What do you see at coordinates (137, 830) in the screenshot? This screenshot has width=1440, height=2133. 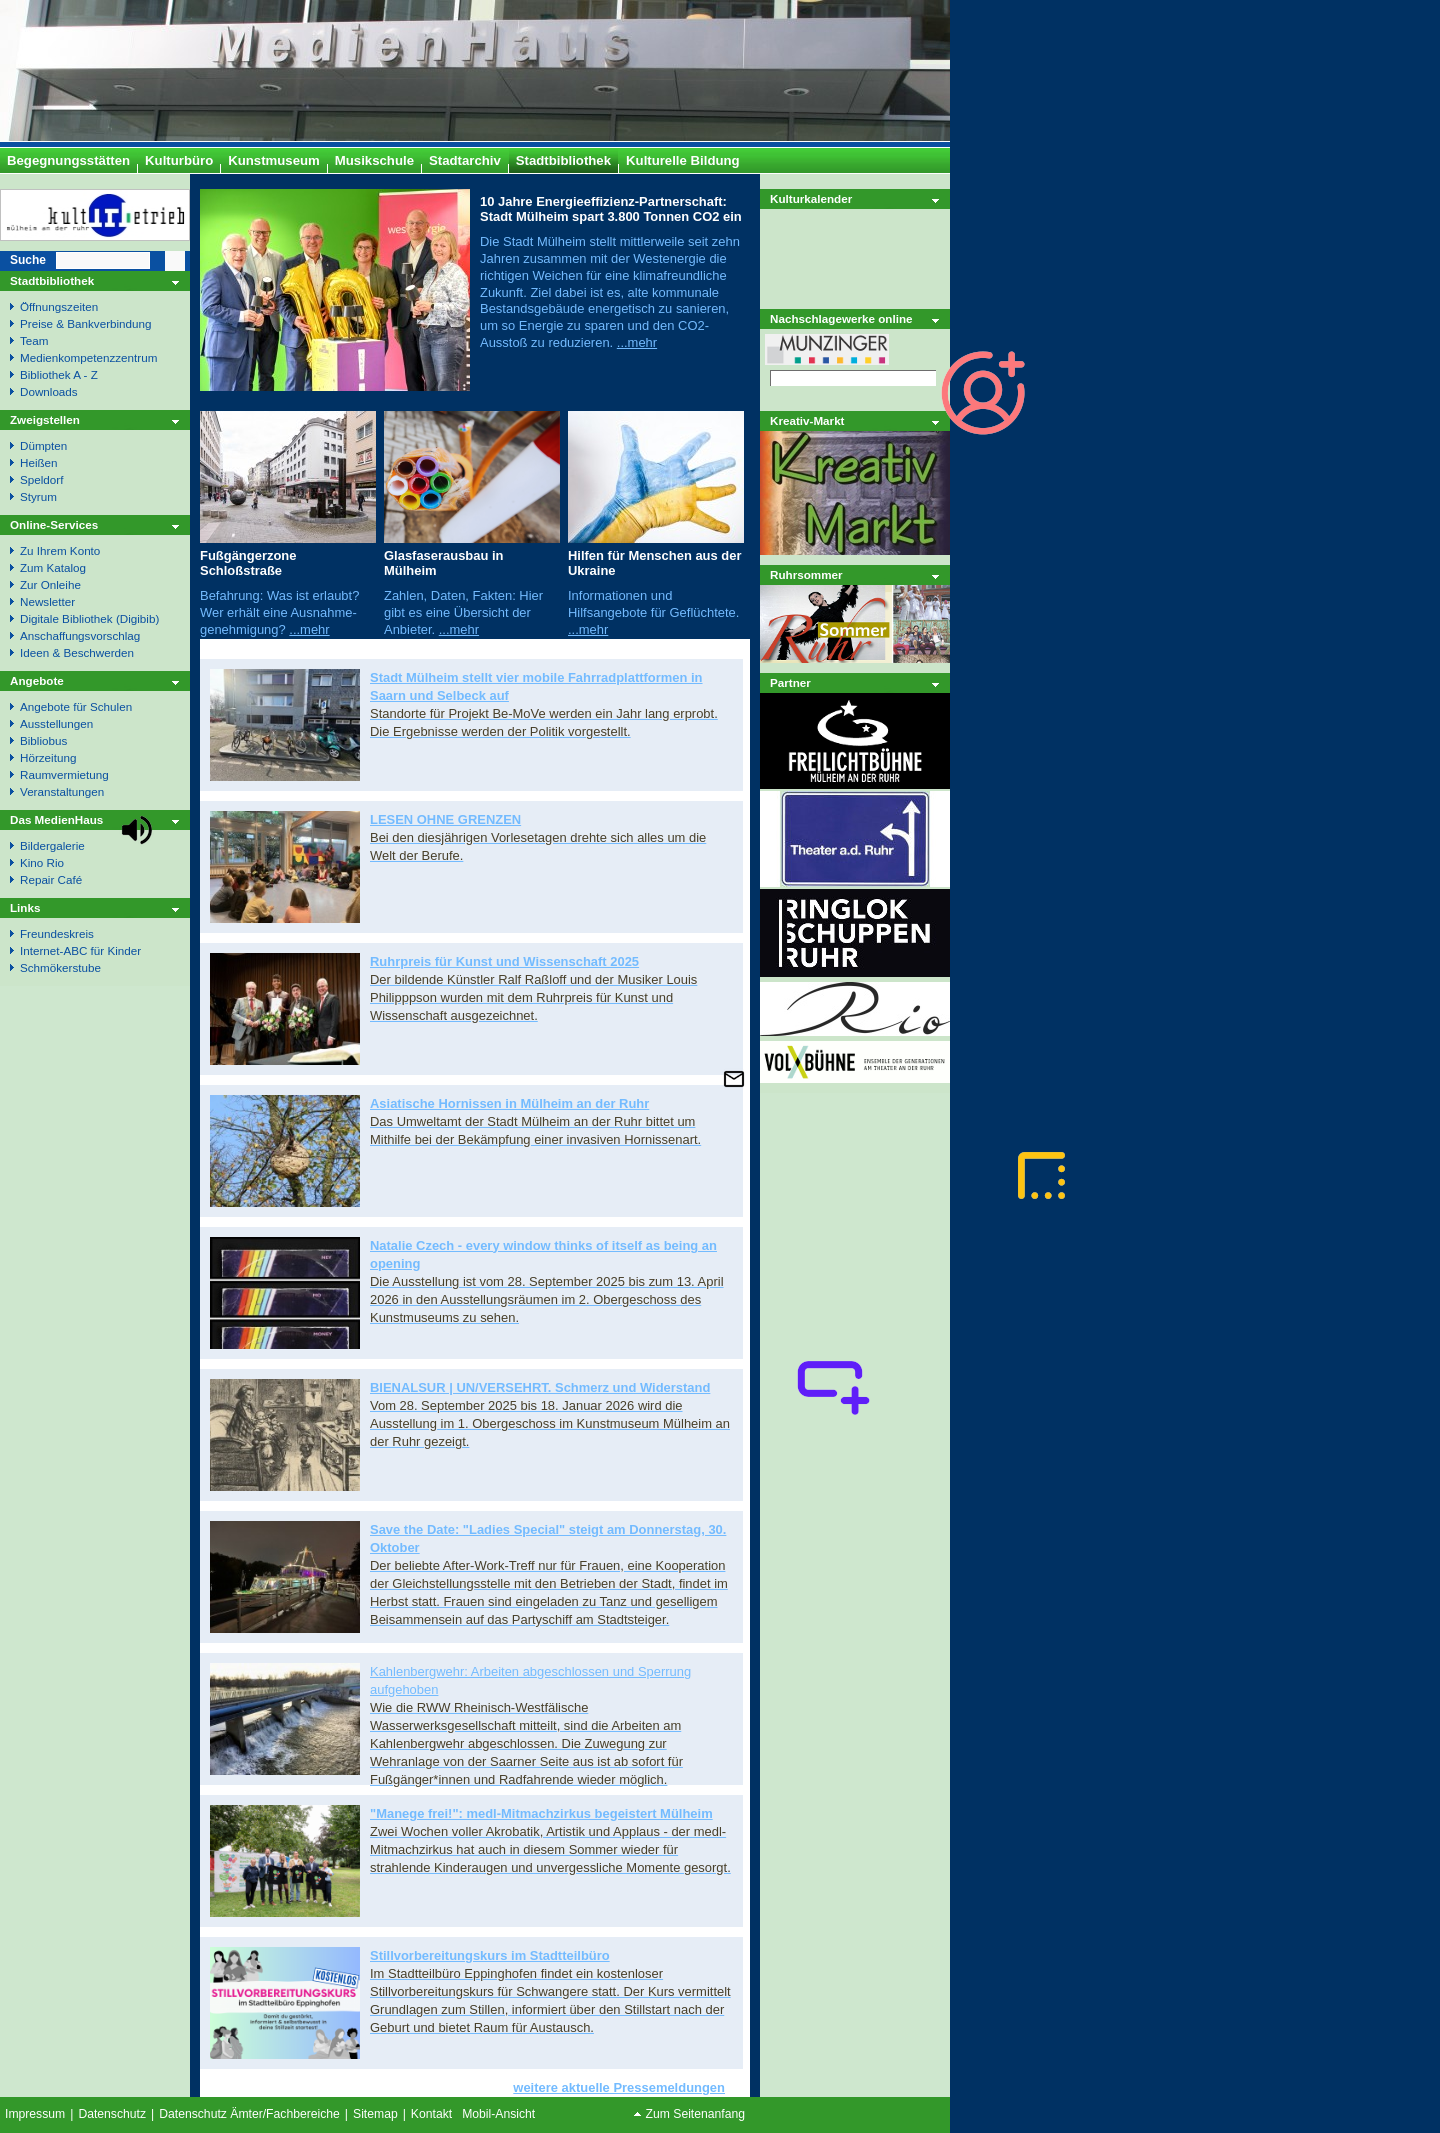 I see `increase or unmute audio volume` at bounding box center [137, 830].